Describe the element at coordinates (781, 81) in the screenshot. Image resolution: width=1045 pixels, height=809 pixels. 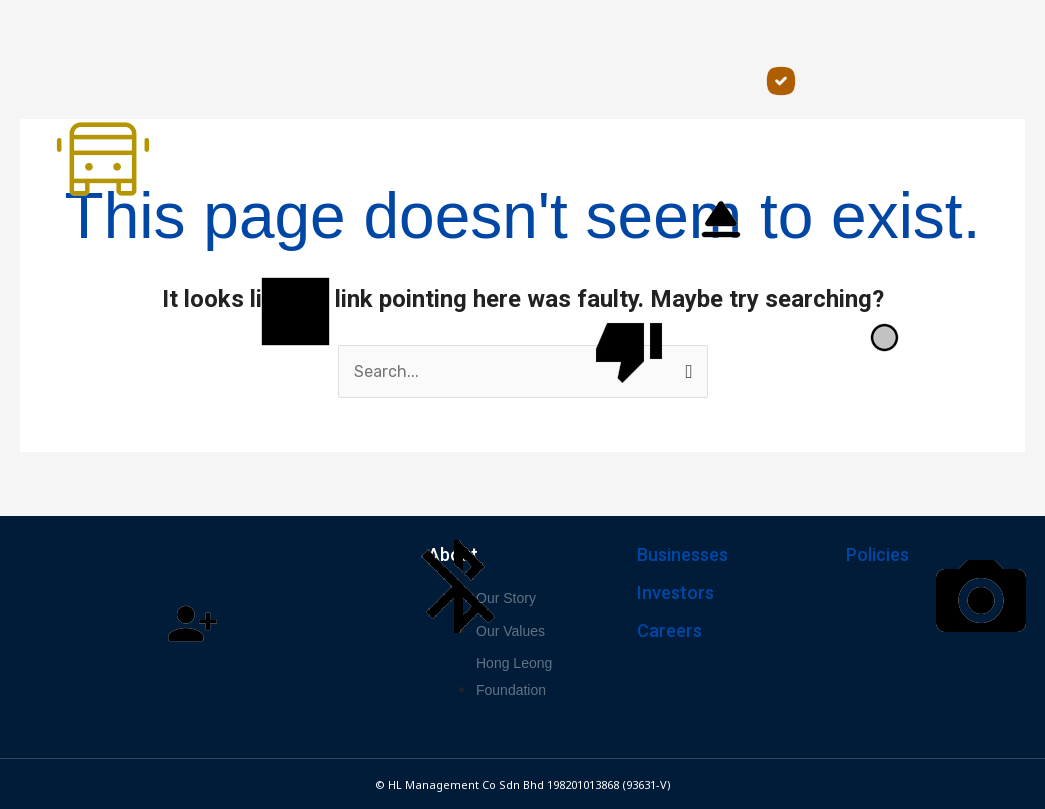
I see `mark task as complete` at that location.